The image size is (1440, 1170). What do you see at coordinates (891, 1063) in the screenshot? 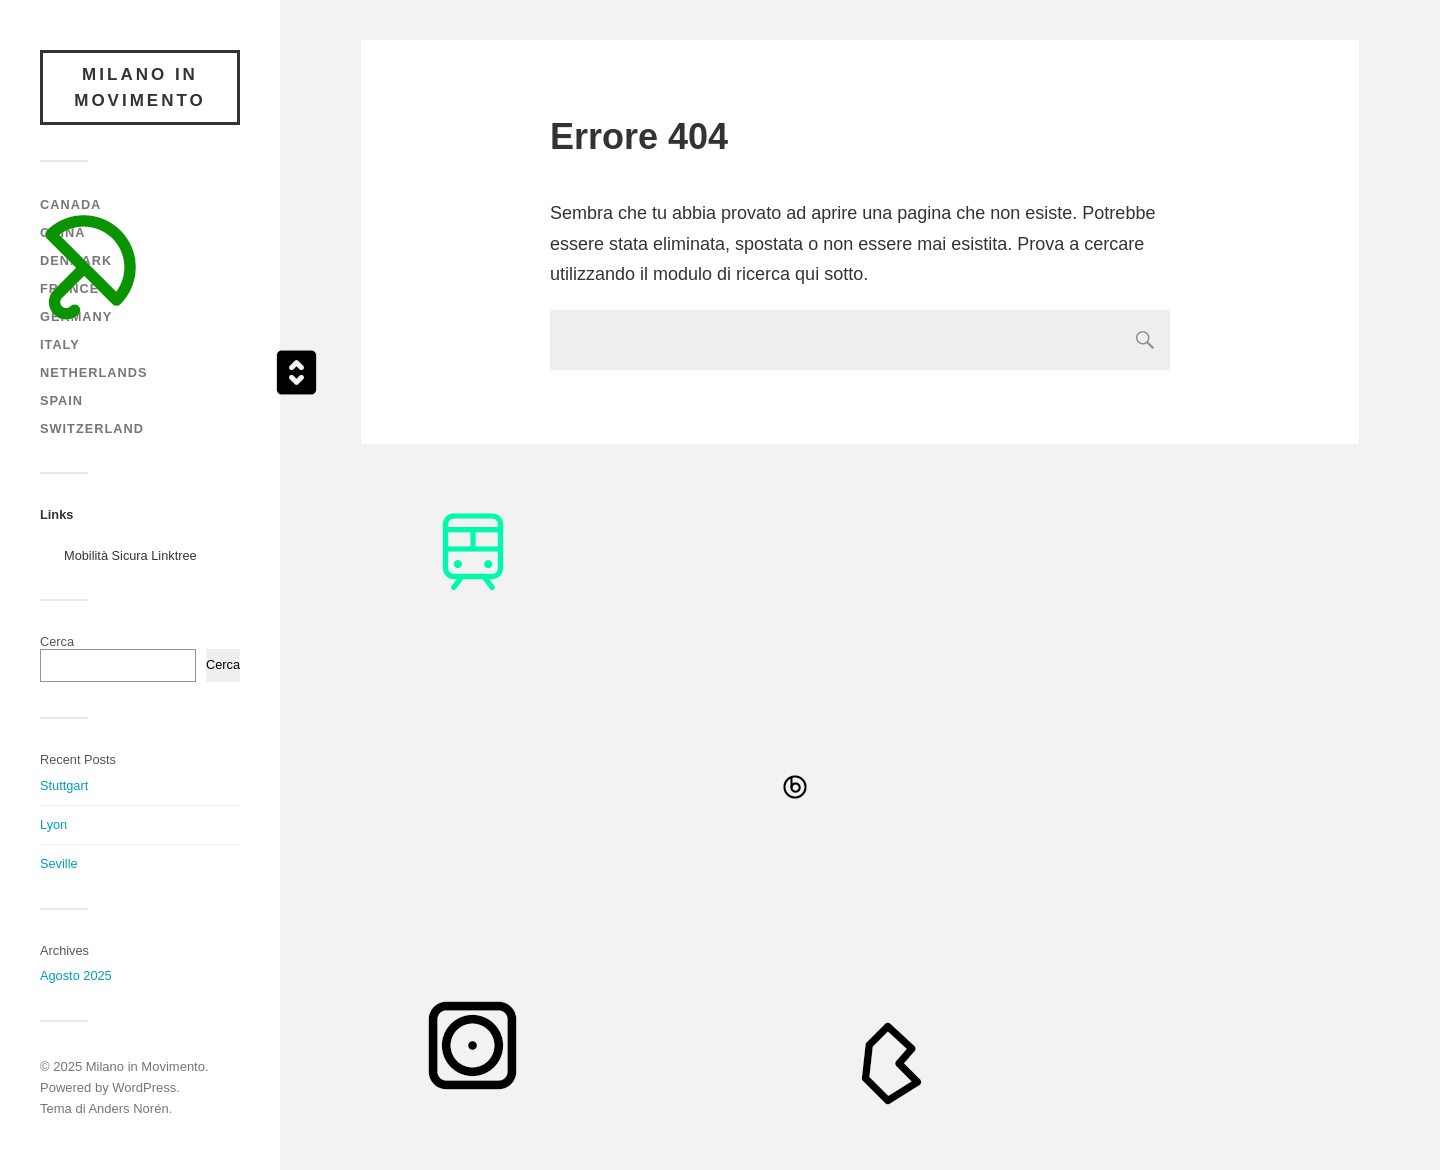
I see `bulma CSS framework logo` at bounding box center [891, 1063].